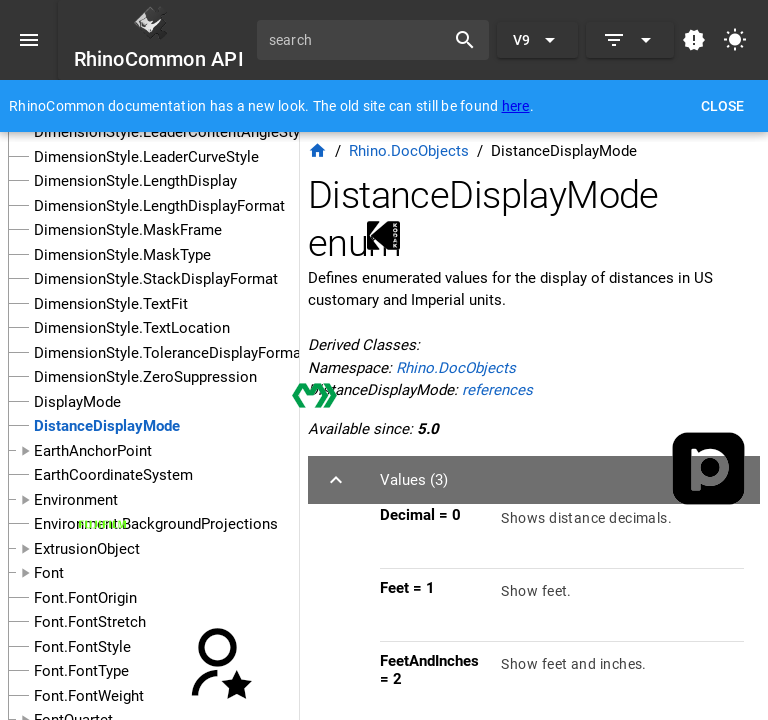 Image resolution: width=768 pixels, height=720 pixels. What do you see at coordinates (217, 663) in the screenshot?
I see `view featured or starred user profile` at bounding box center [217, 663].